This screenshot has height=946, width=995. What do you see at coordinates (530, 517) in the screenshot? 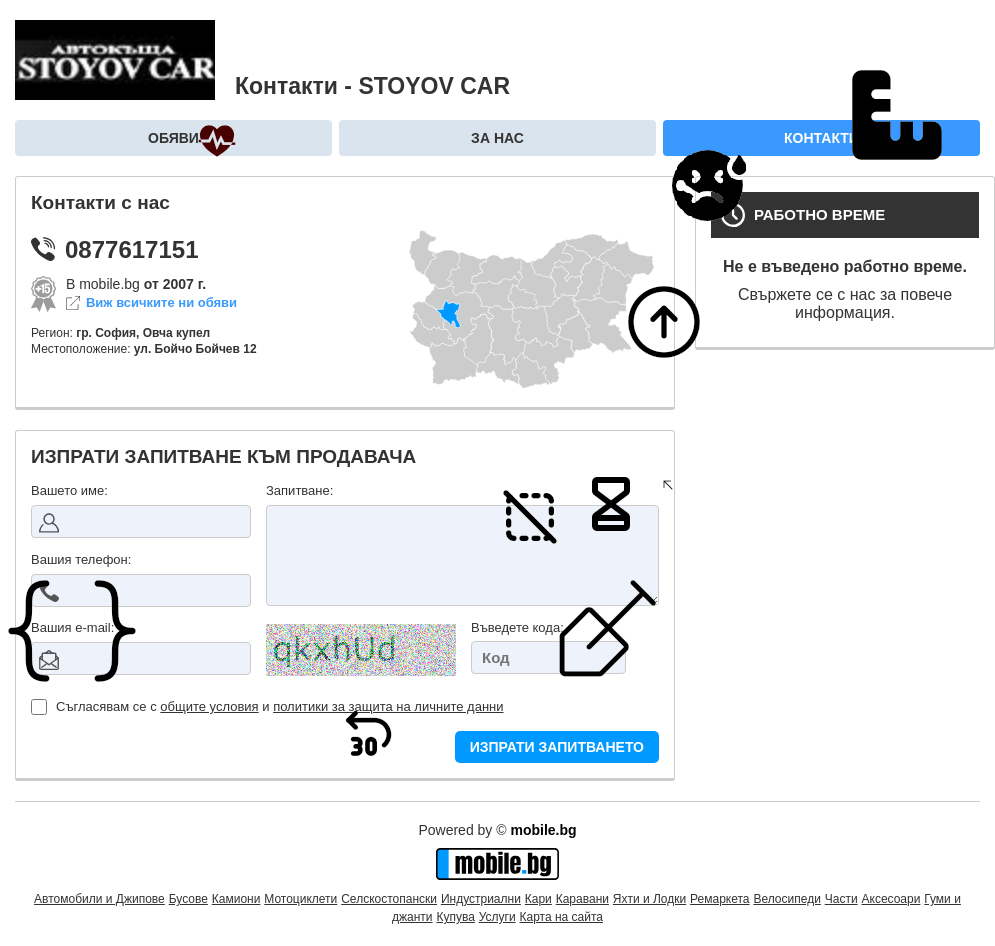
I see `disable marquee selection tool` at bounding box center [530, 517].